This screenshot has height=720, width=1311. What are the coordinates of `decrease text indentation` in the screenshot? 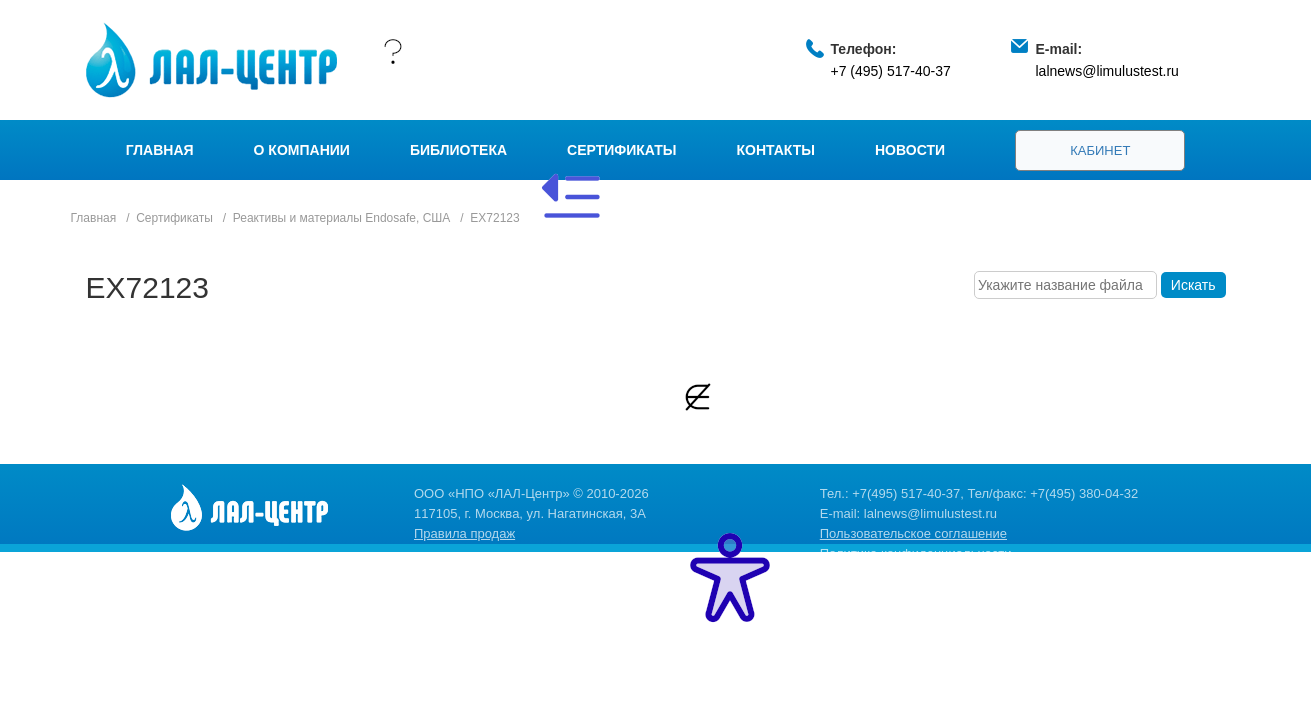 It's located at (572, 197).